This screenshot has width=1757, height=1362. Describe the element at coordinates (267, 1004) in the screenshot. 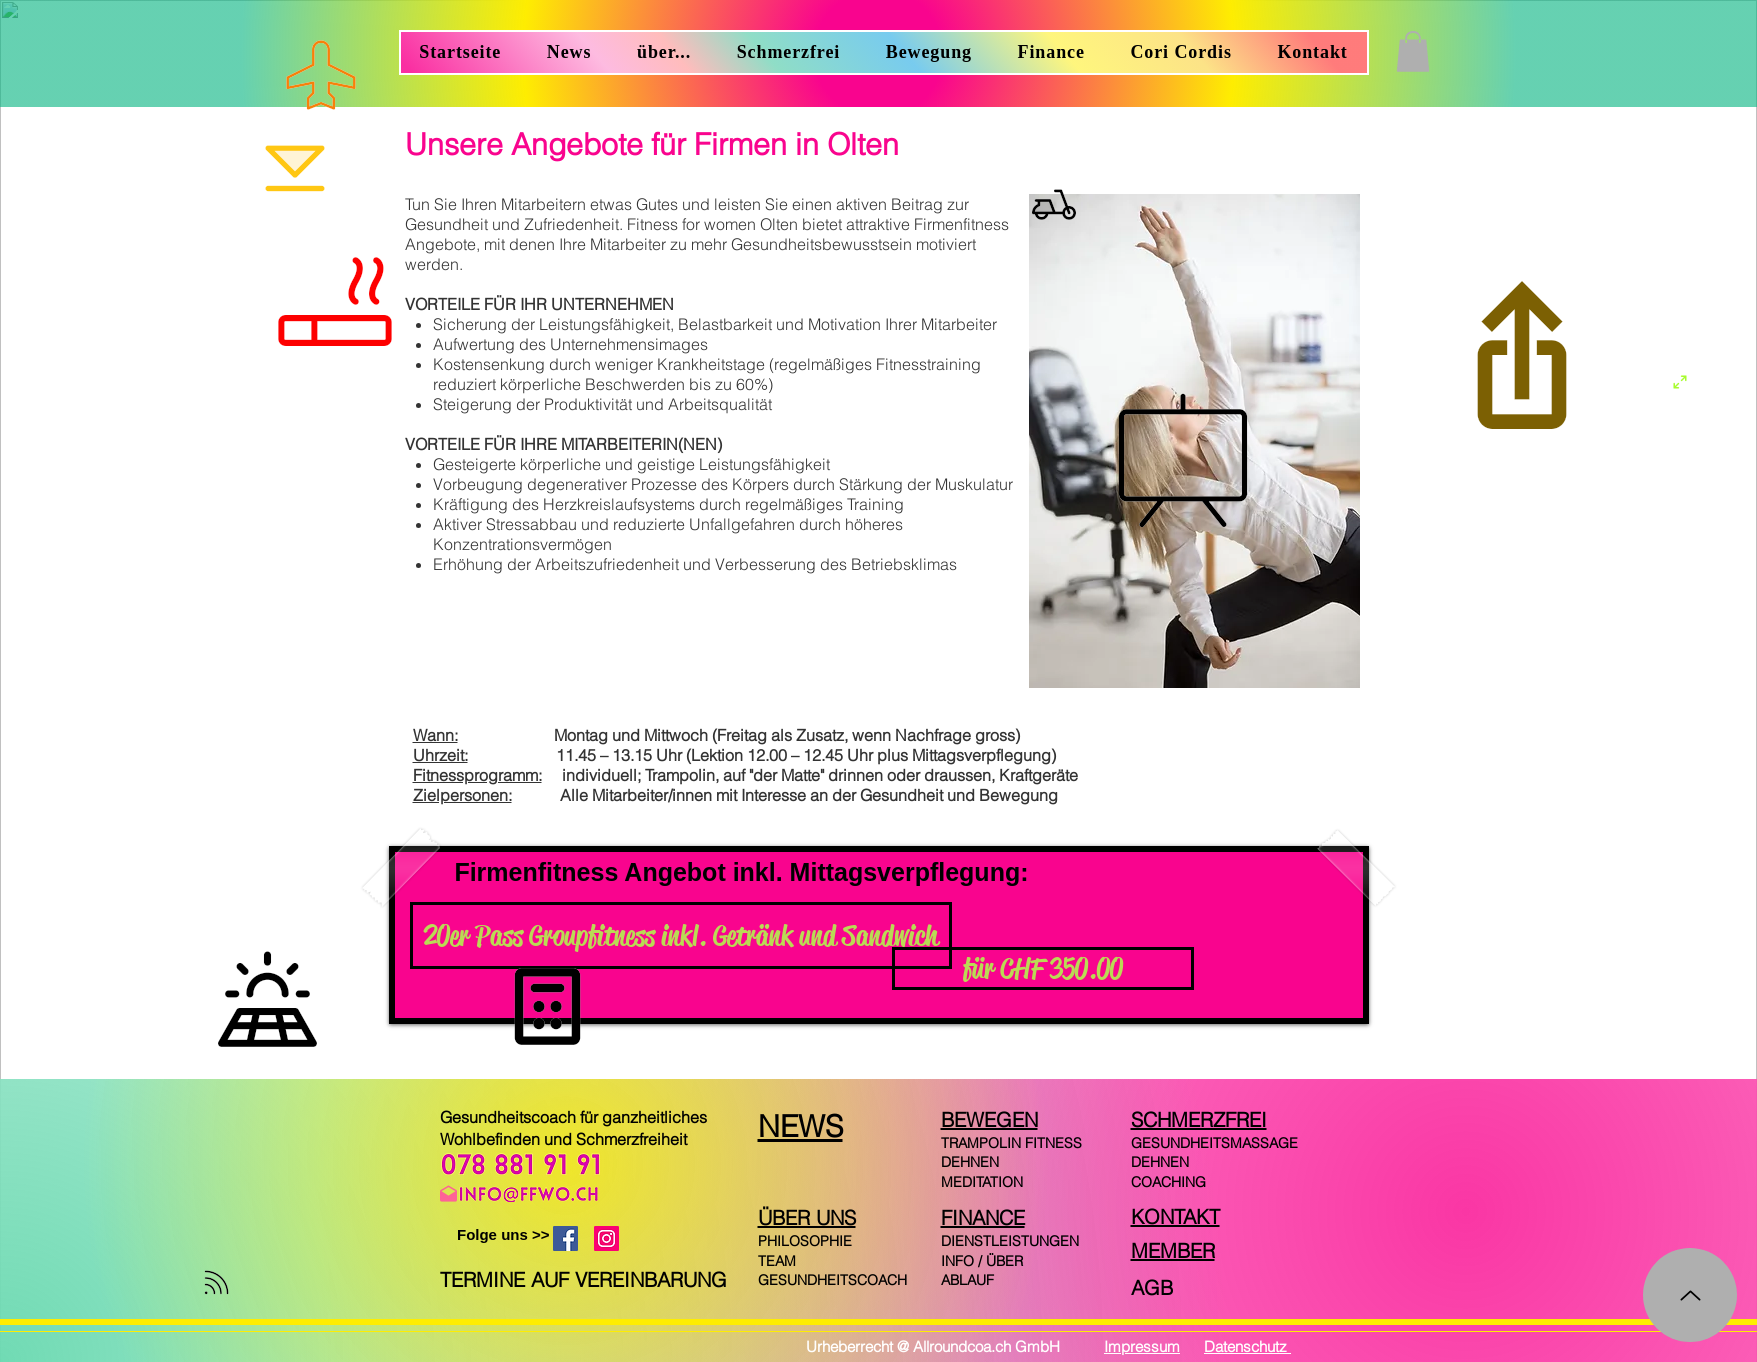

I see `view solar energy or panel status` at that location.